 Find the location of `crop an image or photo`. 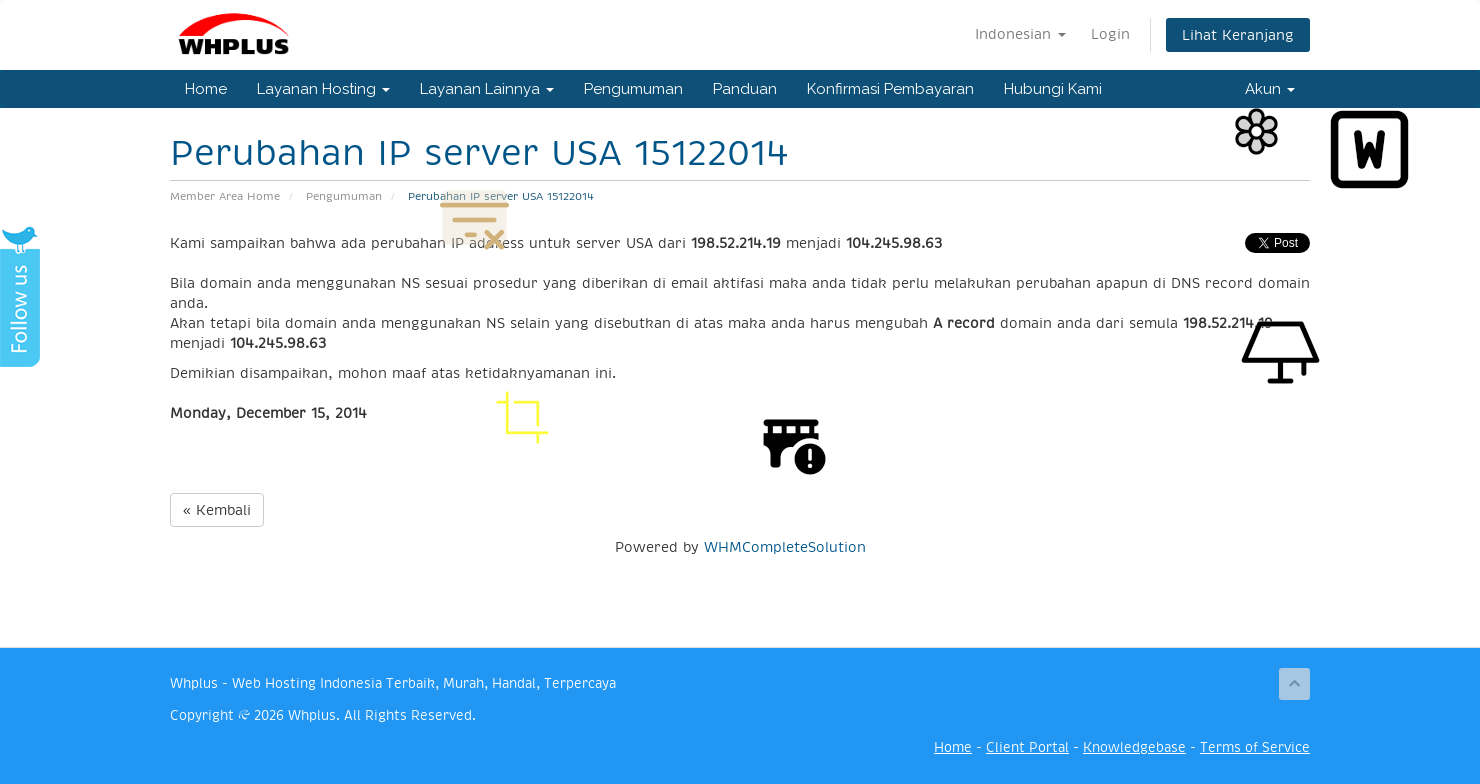

crop an image or photo is located at coordinates (522, 417).